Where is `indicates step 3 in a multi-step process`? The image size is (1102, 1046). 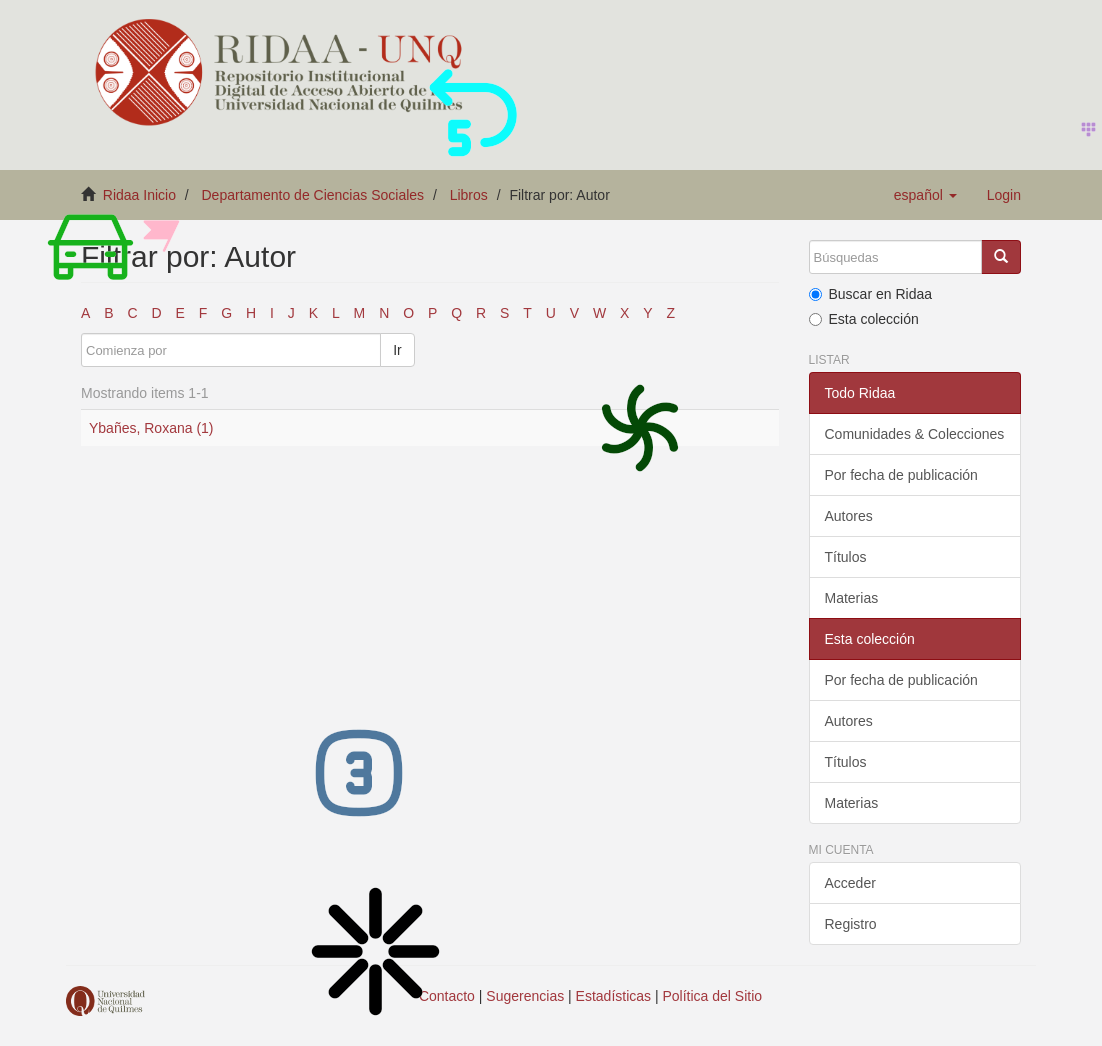 indicates step 3 in a multi-step process is located at coordinates (359, 773).